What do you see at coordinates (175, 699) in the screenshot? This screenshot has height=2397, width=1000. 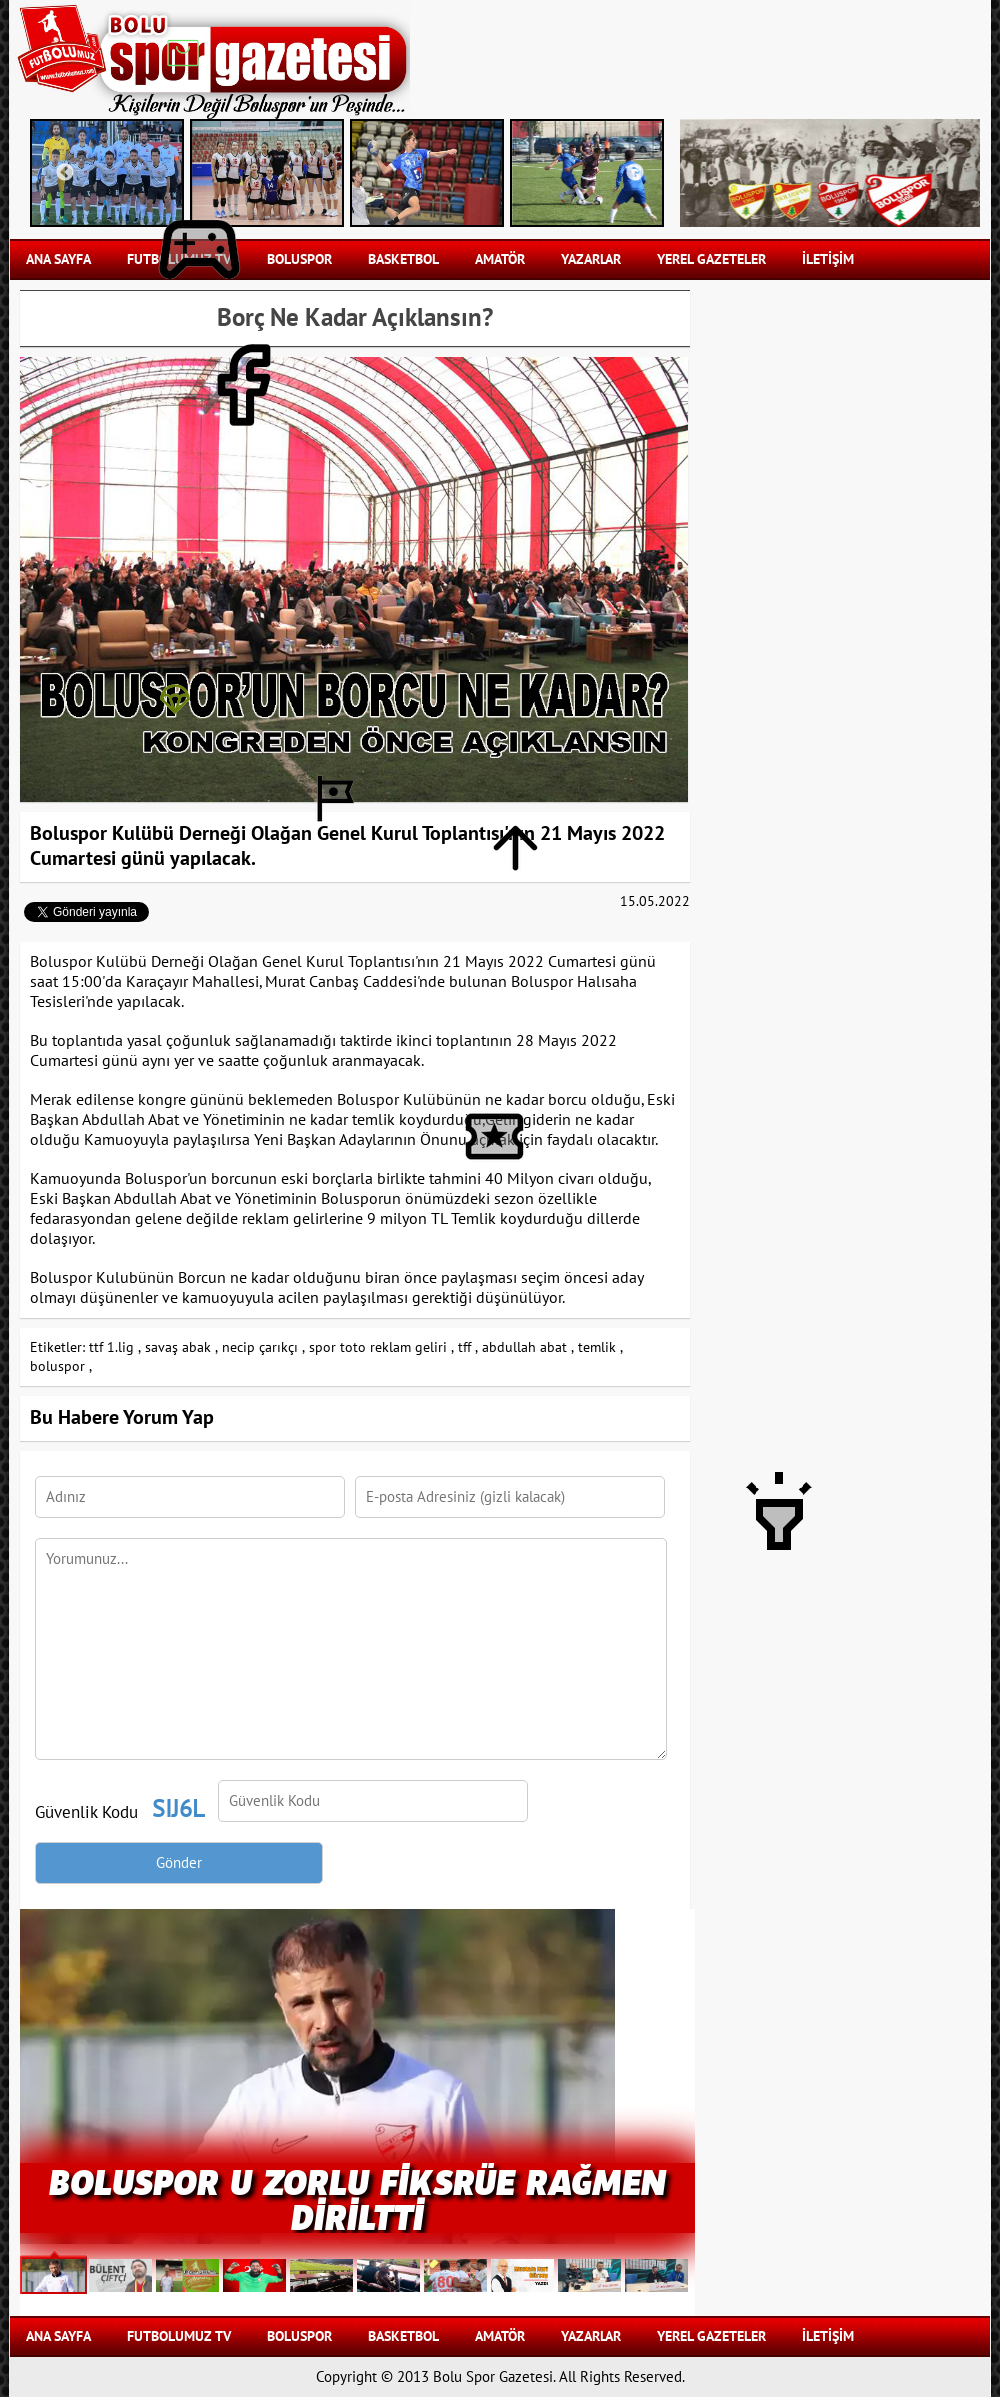 I see `access emergency or backup support options` at bounding box center [175, 699].